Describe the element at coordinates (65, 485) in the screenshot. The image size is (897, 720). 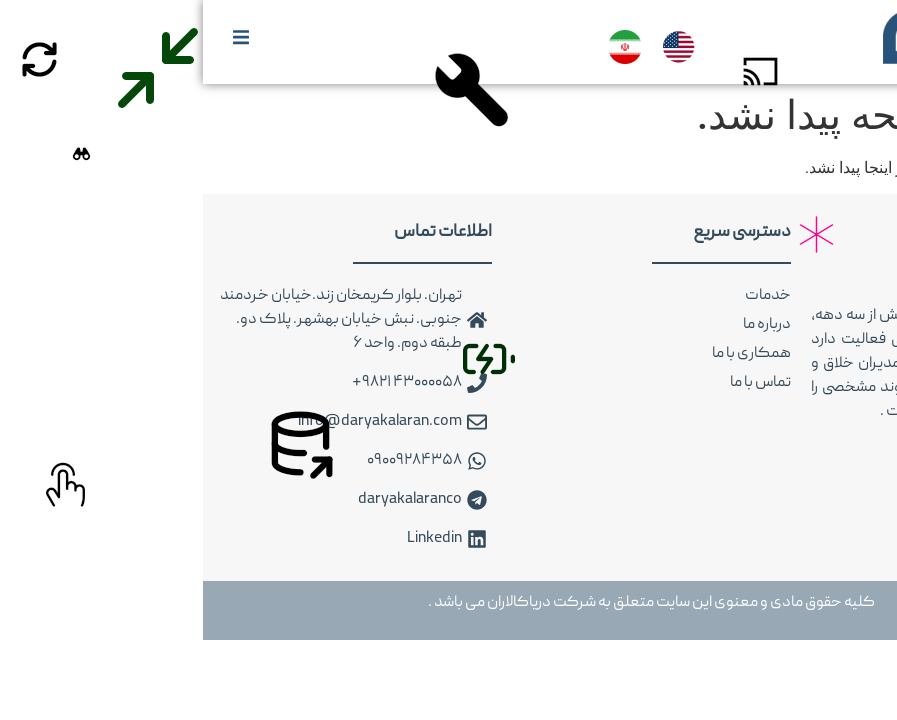
I see `tap to interact with this element` at that location.